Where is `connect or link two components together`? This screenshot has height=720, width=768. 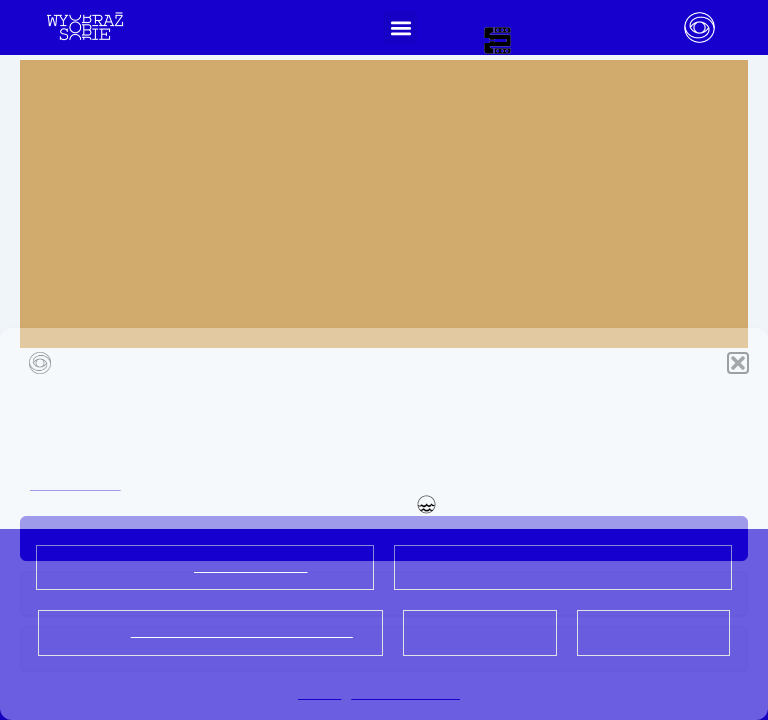
connect or link two components together is located at coordinates (497, 40).